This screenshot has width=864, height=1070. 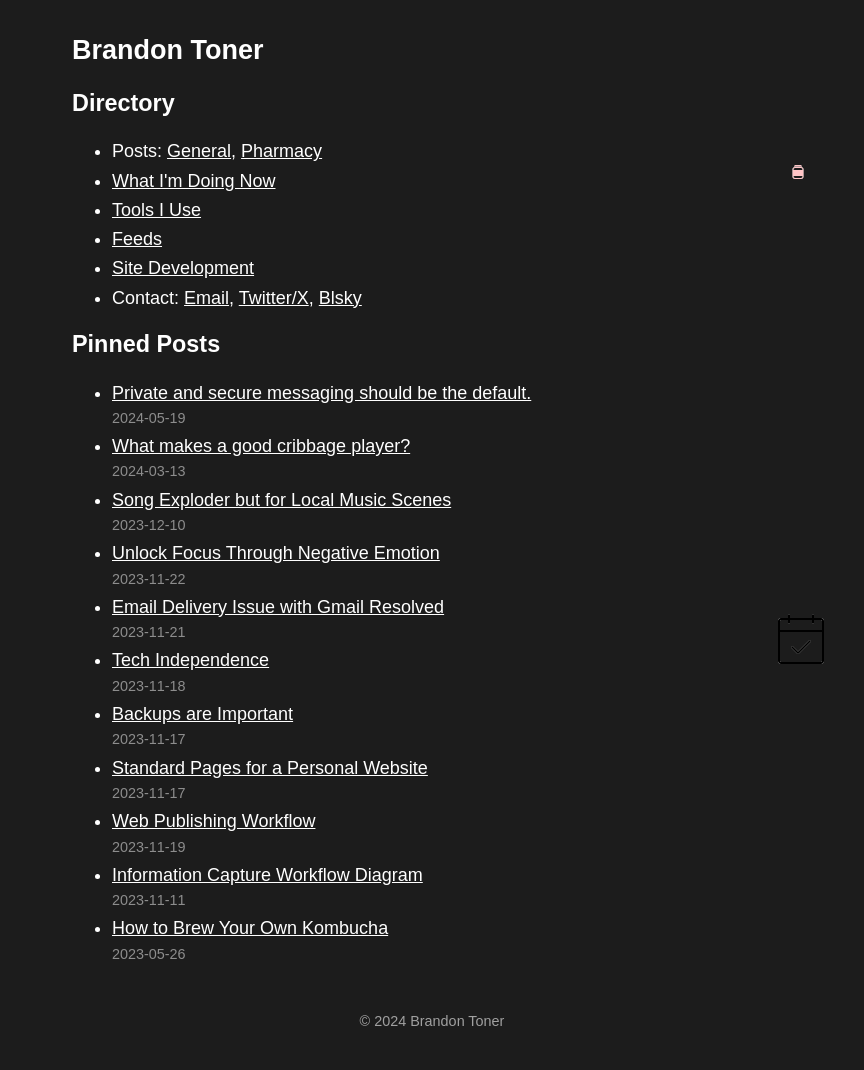 What do you see at coordinates (801, 641) in the screenshot?
I see `confirm or schedule an event` at bounding box center [801, 641].